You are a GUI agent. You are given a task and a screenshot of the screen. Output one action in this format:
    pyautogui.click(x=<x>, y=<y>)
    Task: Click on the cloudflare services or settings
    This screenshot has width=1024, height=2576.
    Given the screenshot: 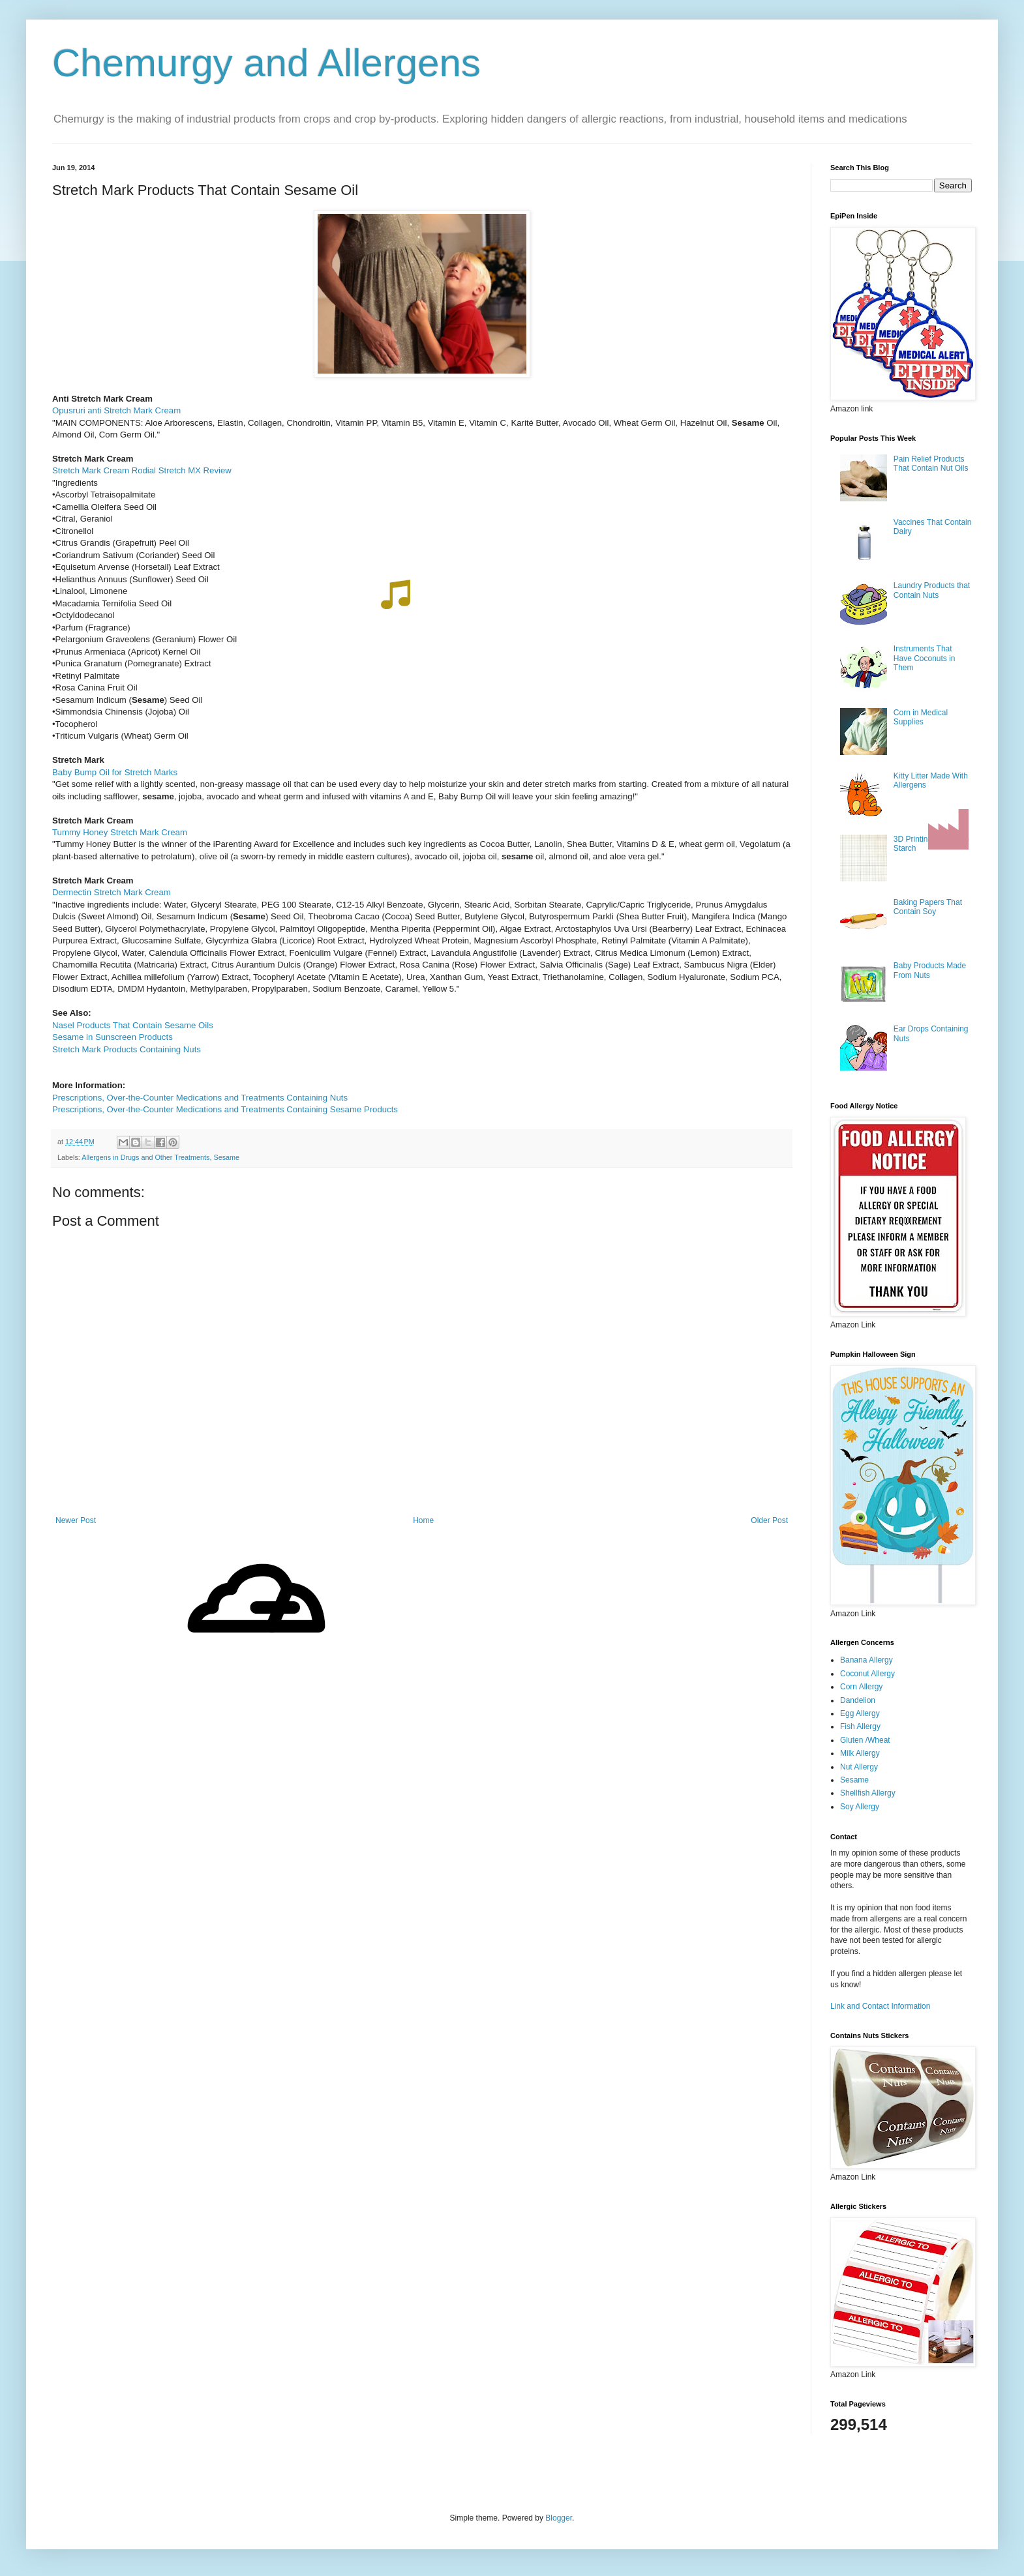 What is the action you would take?
    pyautogui.click(x=256, y=1601)
    